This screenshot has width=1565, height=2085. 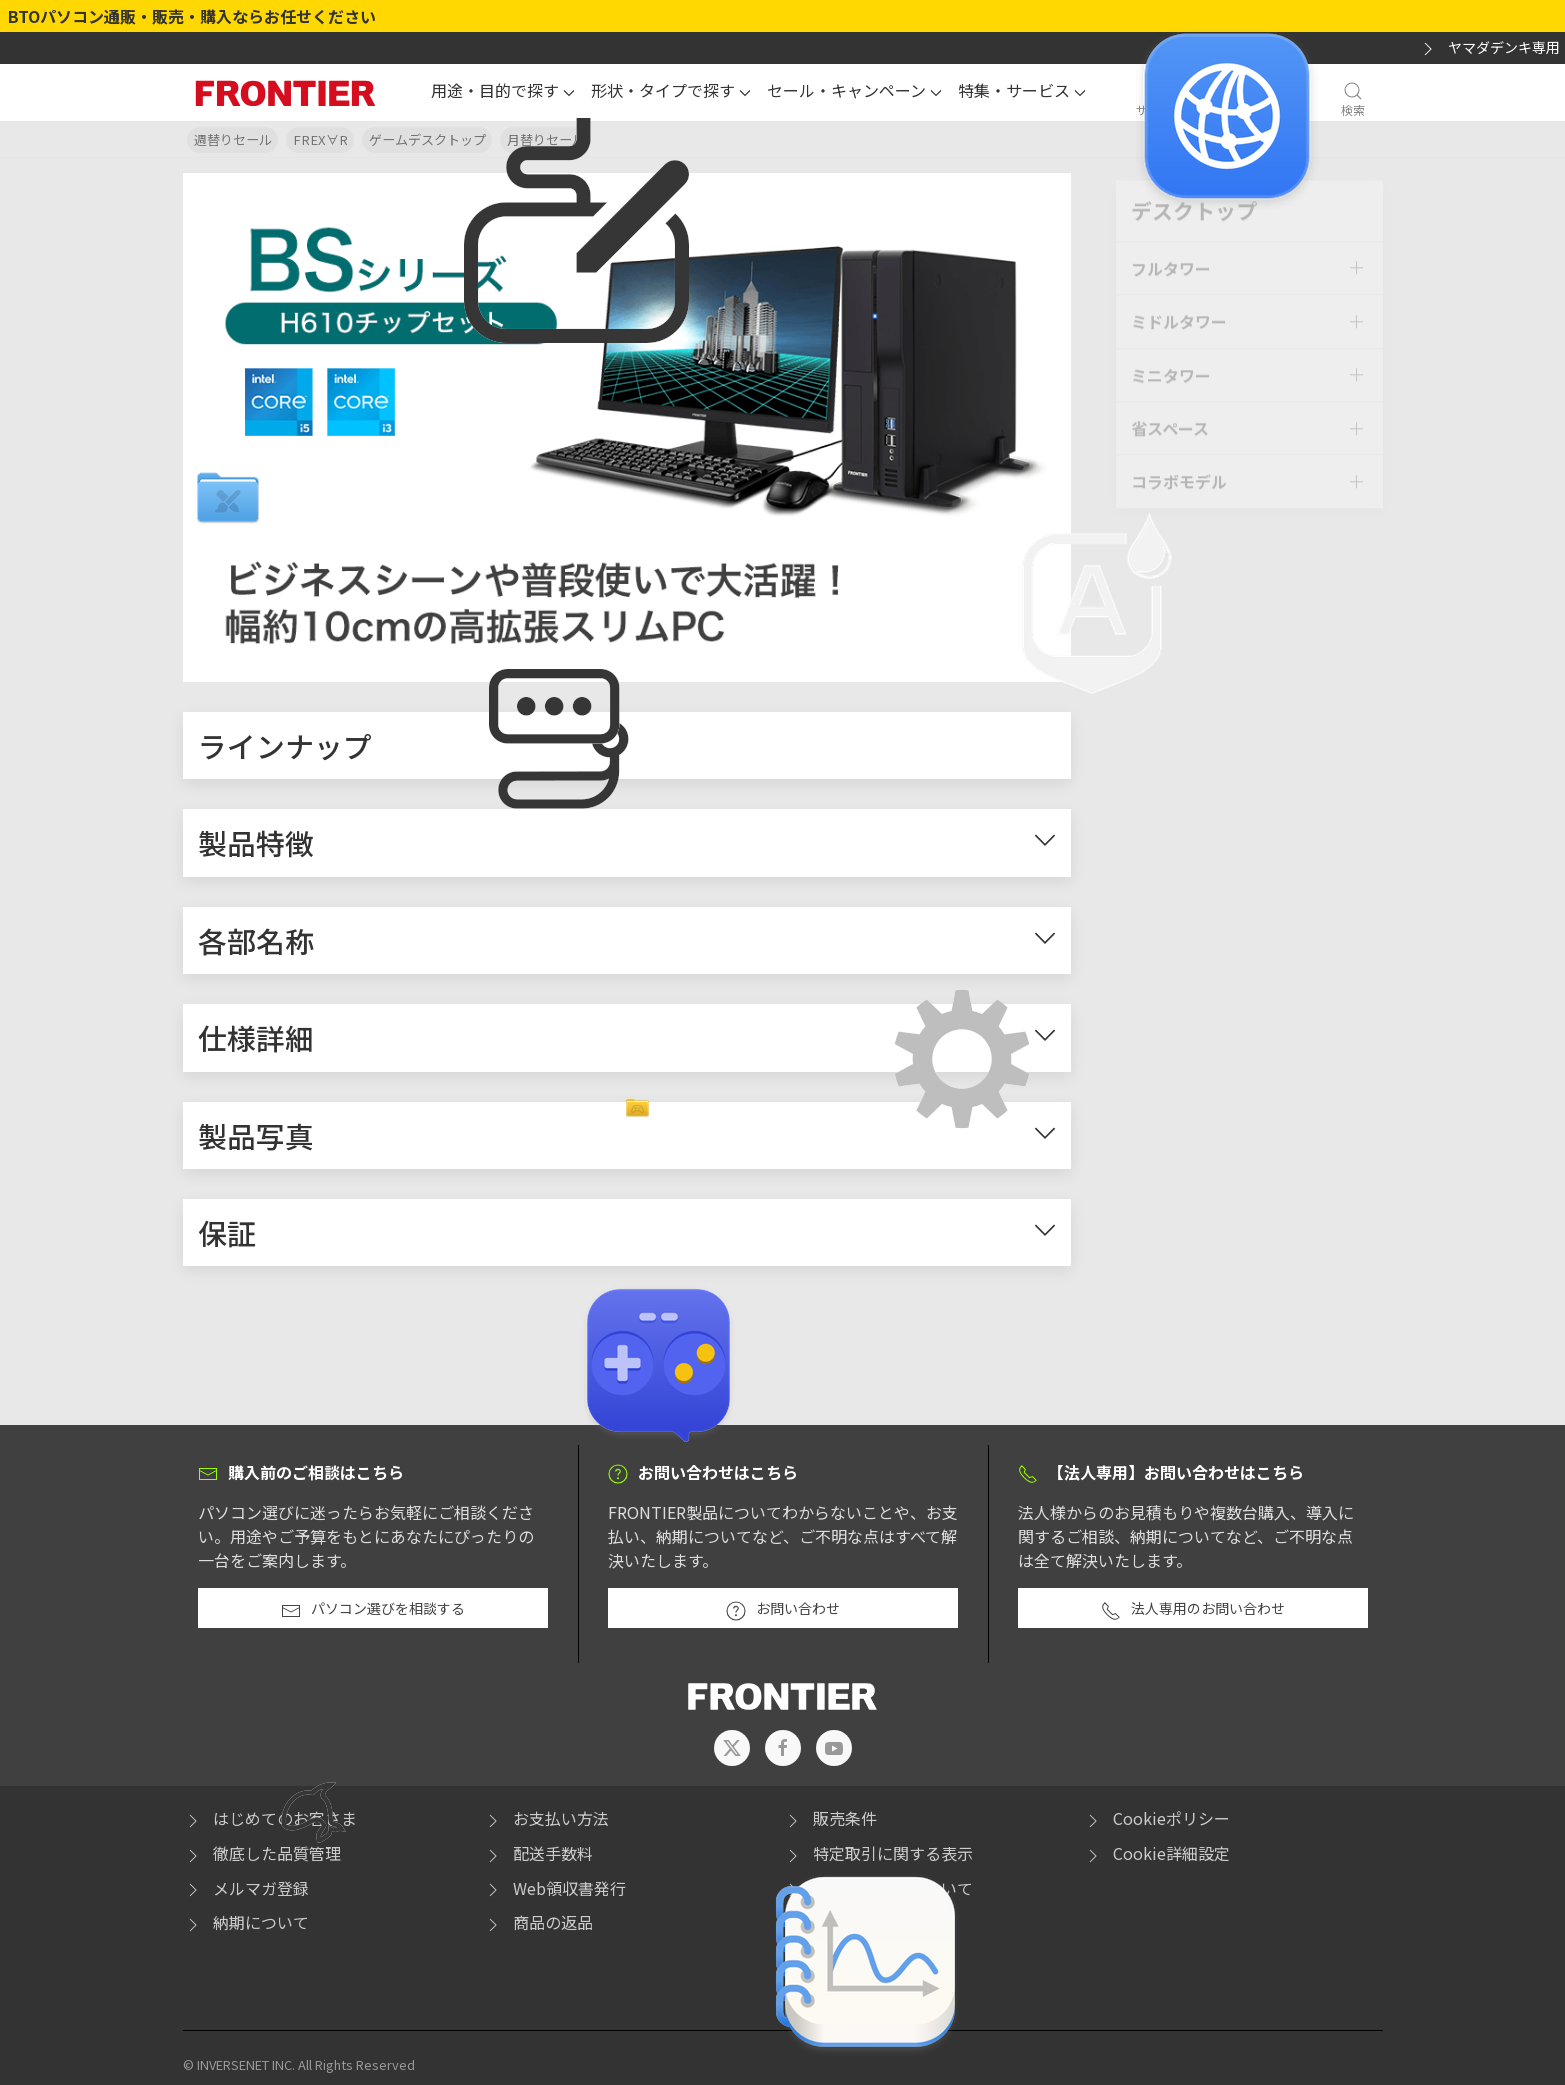 What do you see at coordinates (1227, 119) in the screenshot?
I see `open network settings and preferences` at bounding box center [1227, 119].